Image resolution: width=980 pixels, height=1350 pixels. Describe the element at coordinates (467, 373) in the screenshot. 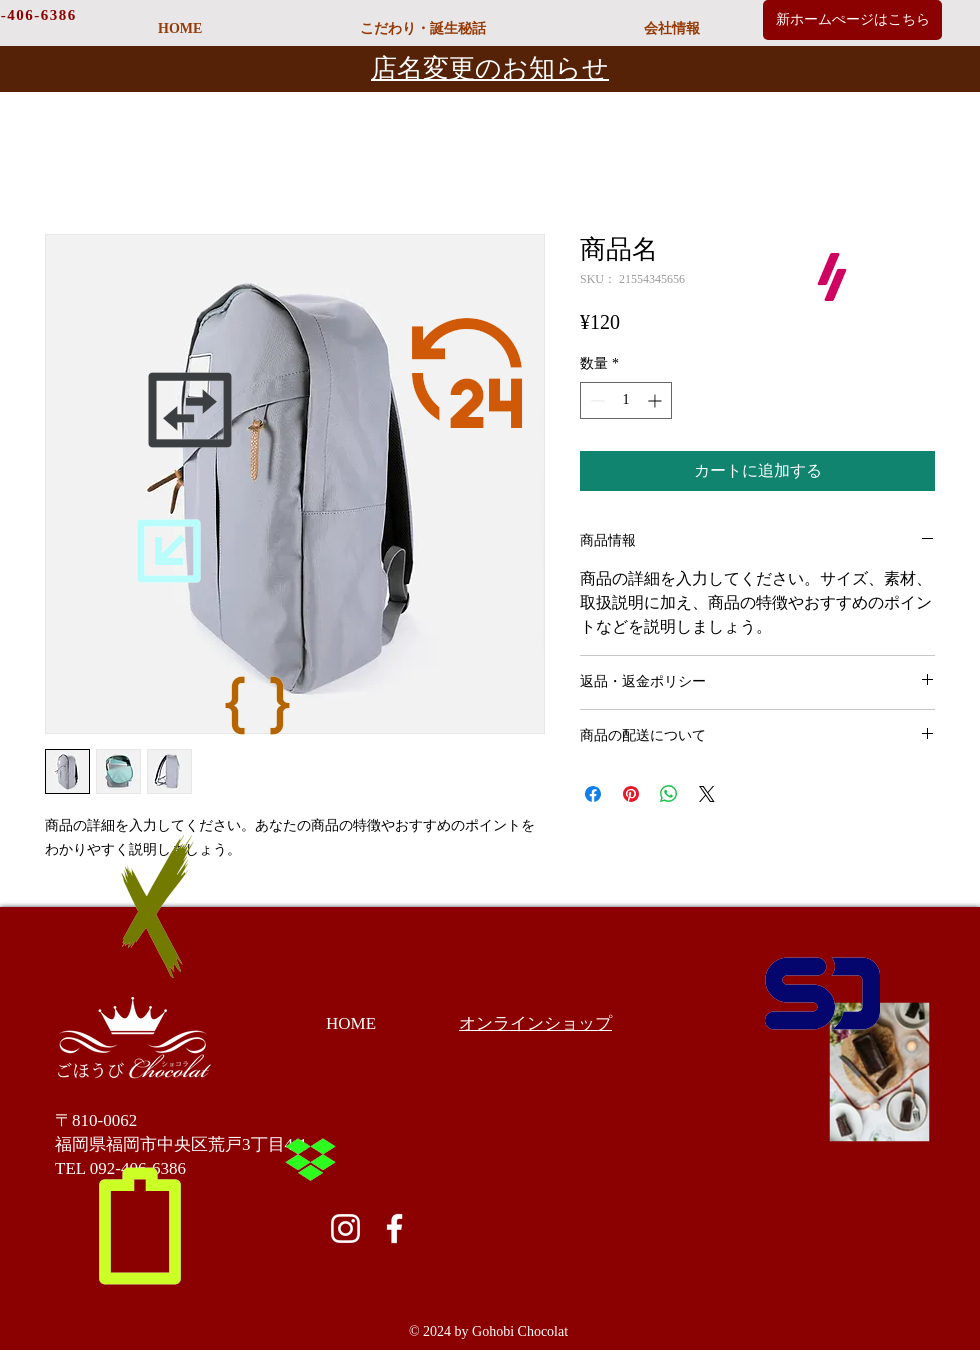

I see `indicates 24/7 availability or round-the-clock service` at that location.